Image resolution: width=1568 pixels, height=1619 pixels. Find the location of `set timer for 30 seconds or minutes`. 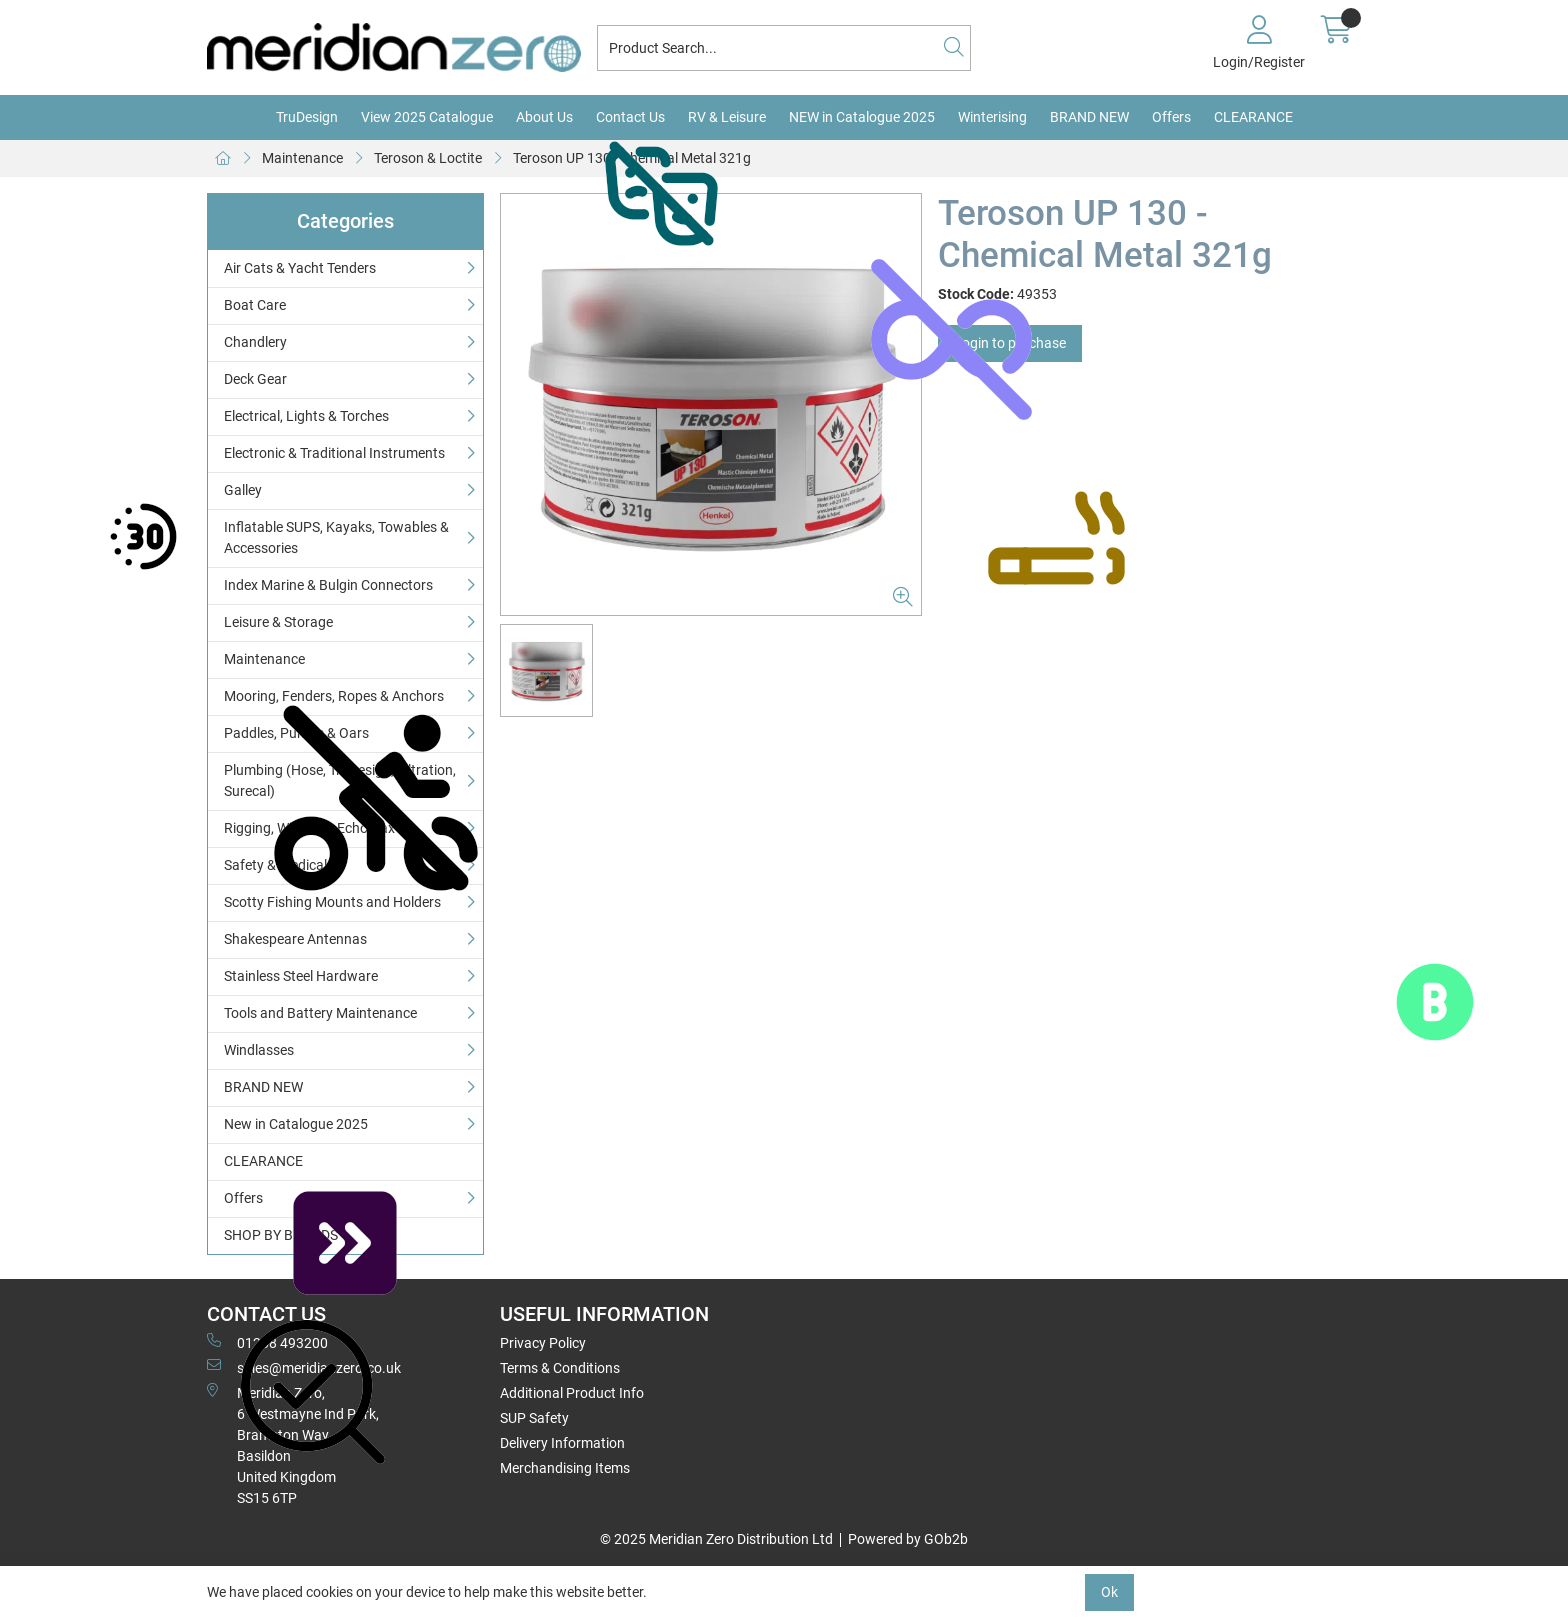

set timer for 30 seconds or minutes is located at coordinates (143, 536).